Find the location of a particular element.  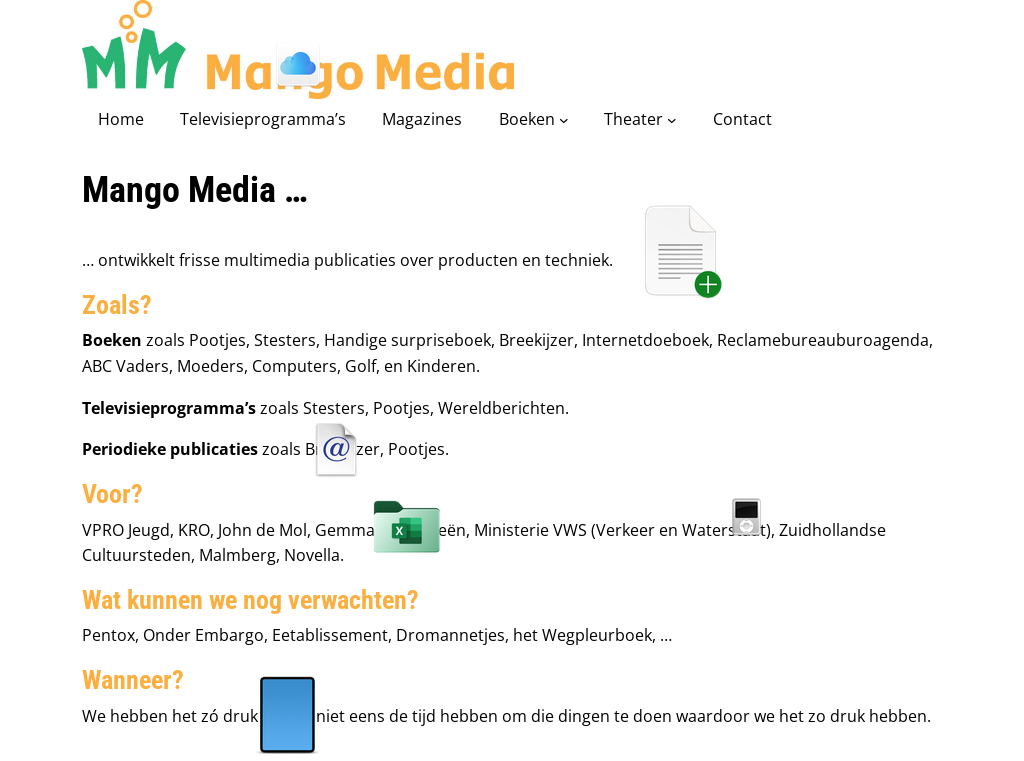

iPad Pro device connected to your system is located at coordinates (287, 715).